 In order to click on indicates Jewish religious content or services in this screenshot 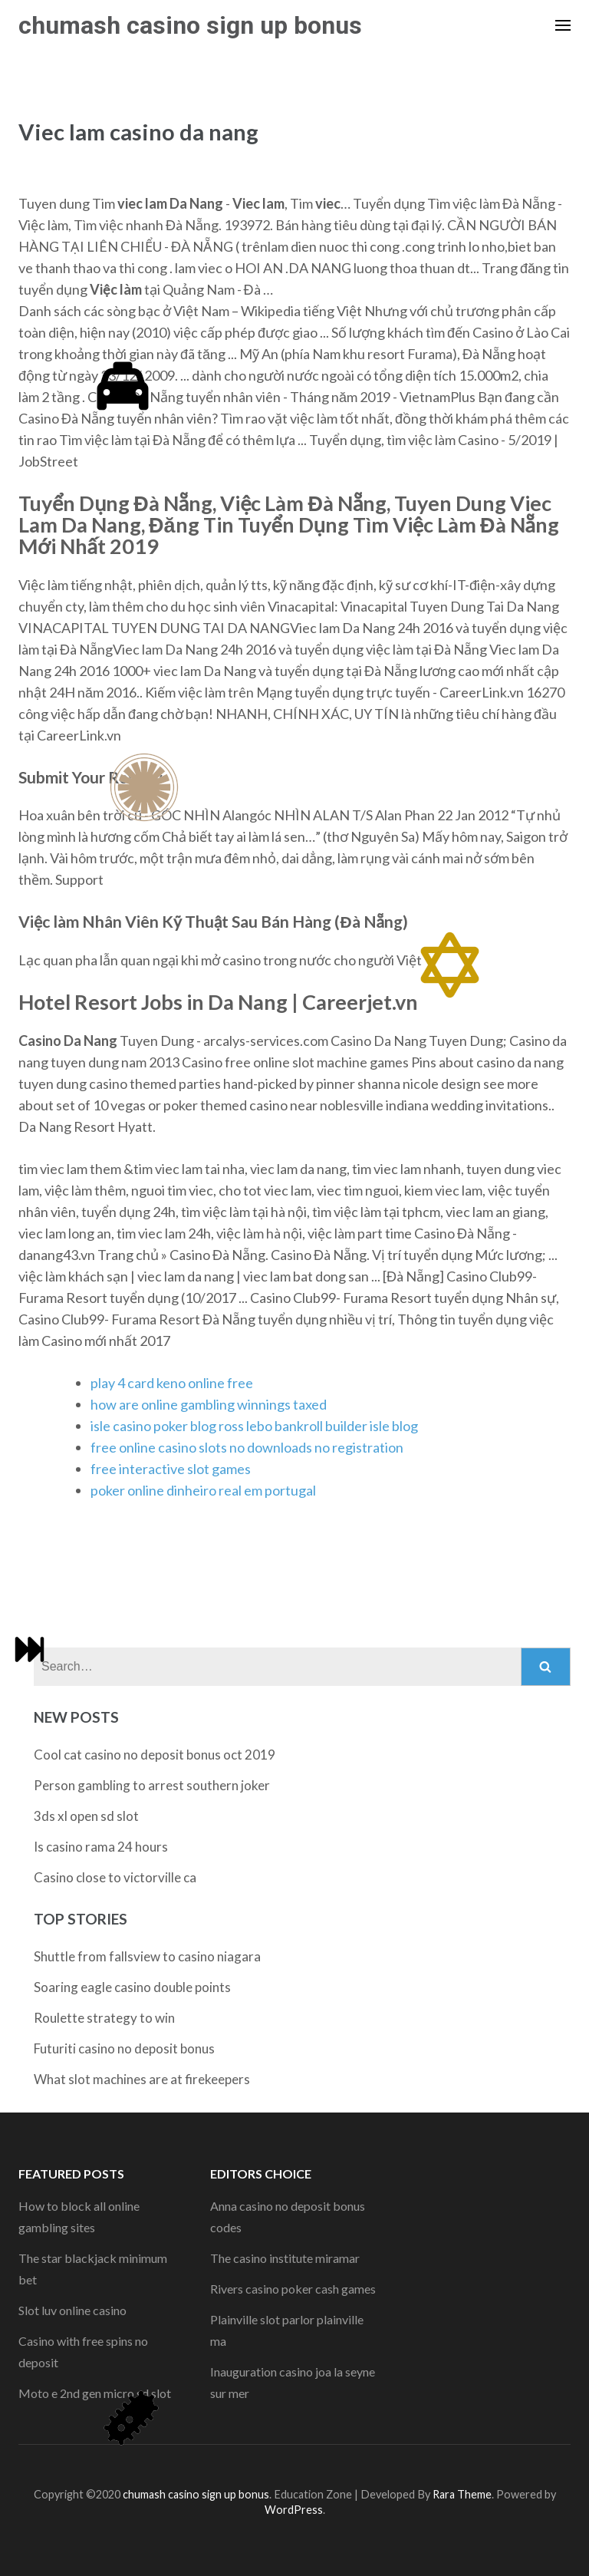, I will do `click(449, 965)`.